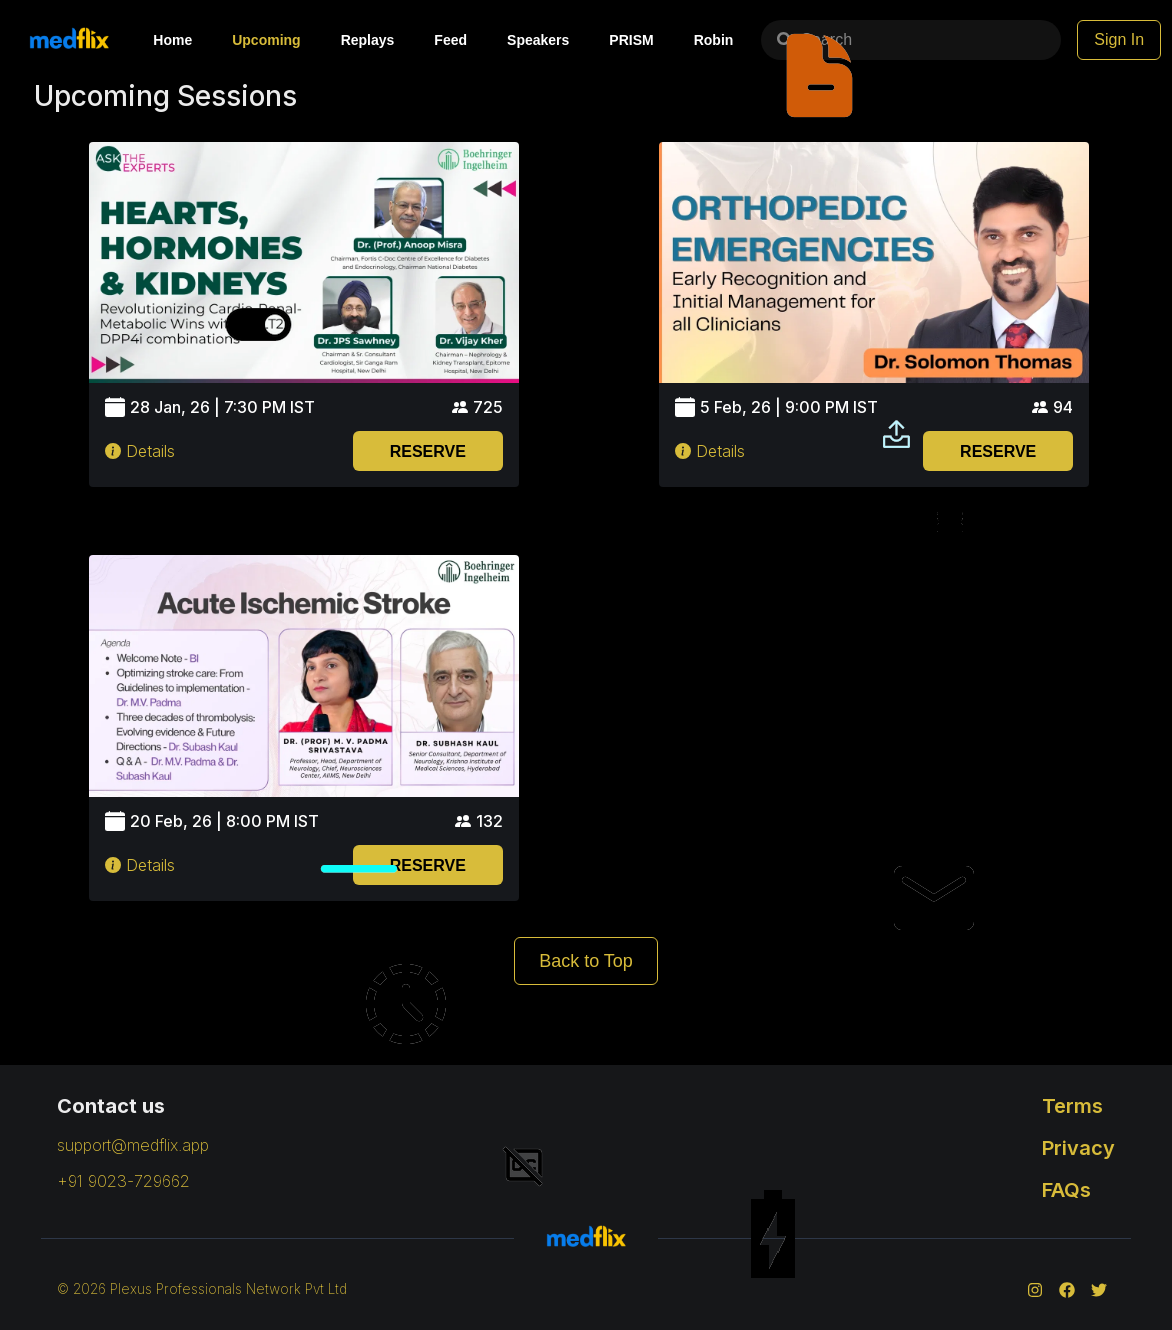  I want to click on pop changes from git stash, so click(897, 433).